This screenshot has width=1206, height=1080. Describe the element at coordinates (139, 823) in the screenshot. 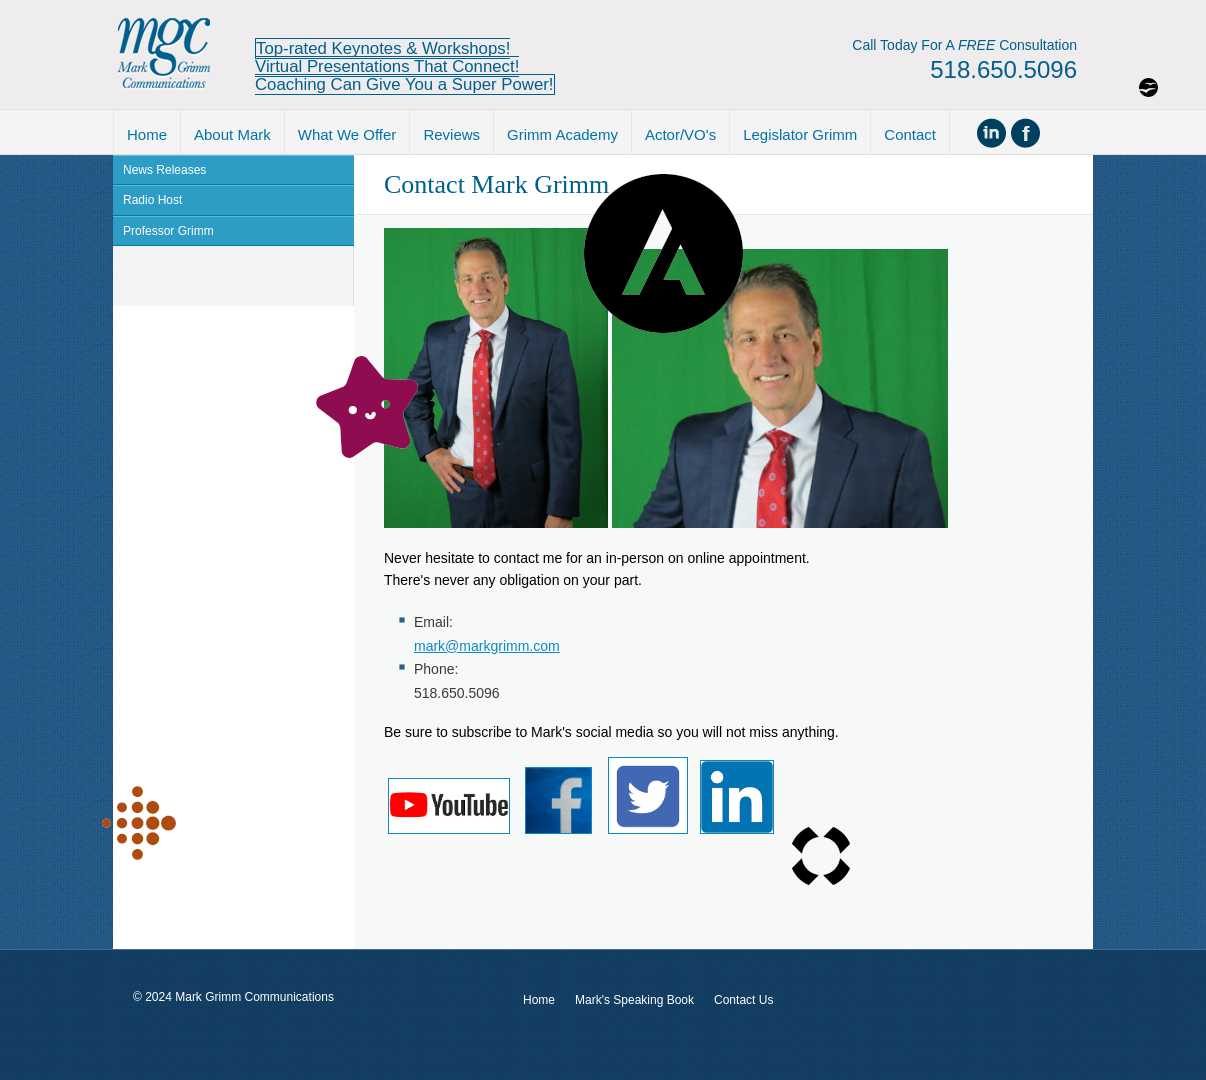

I see `open the Fitbit app` at that location.